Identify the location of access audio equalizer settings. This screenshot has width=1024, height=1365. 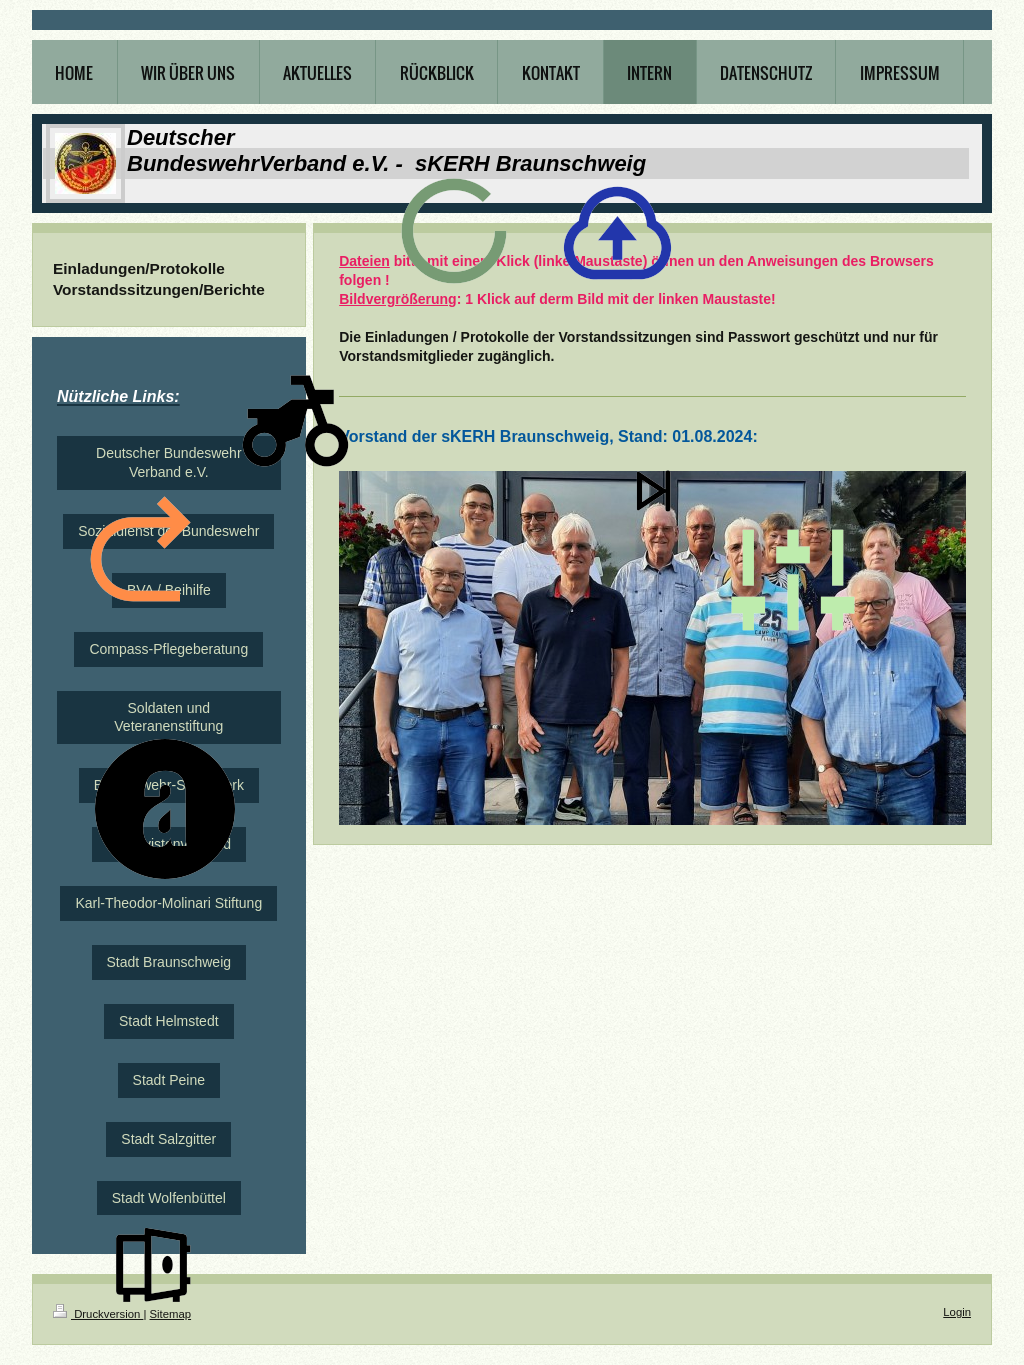
(793, 580).